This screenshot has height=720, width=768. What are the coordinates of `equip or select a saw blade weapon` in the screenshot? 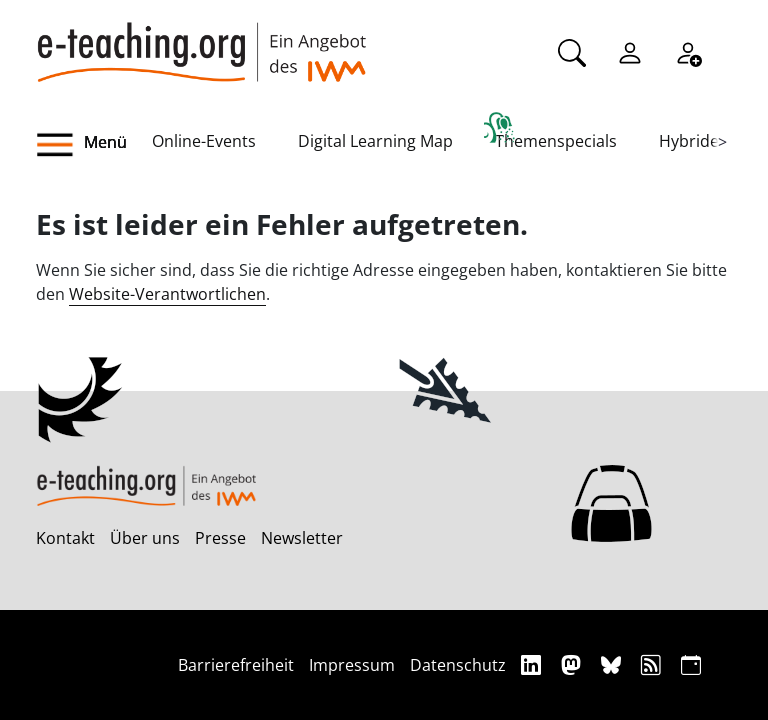 It's located at (81, 400).